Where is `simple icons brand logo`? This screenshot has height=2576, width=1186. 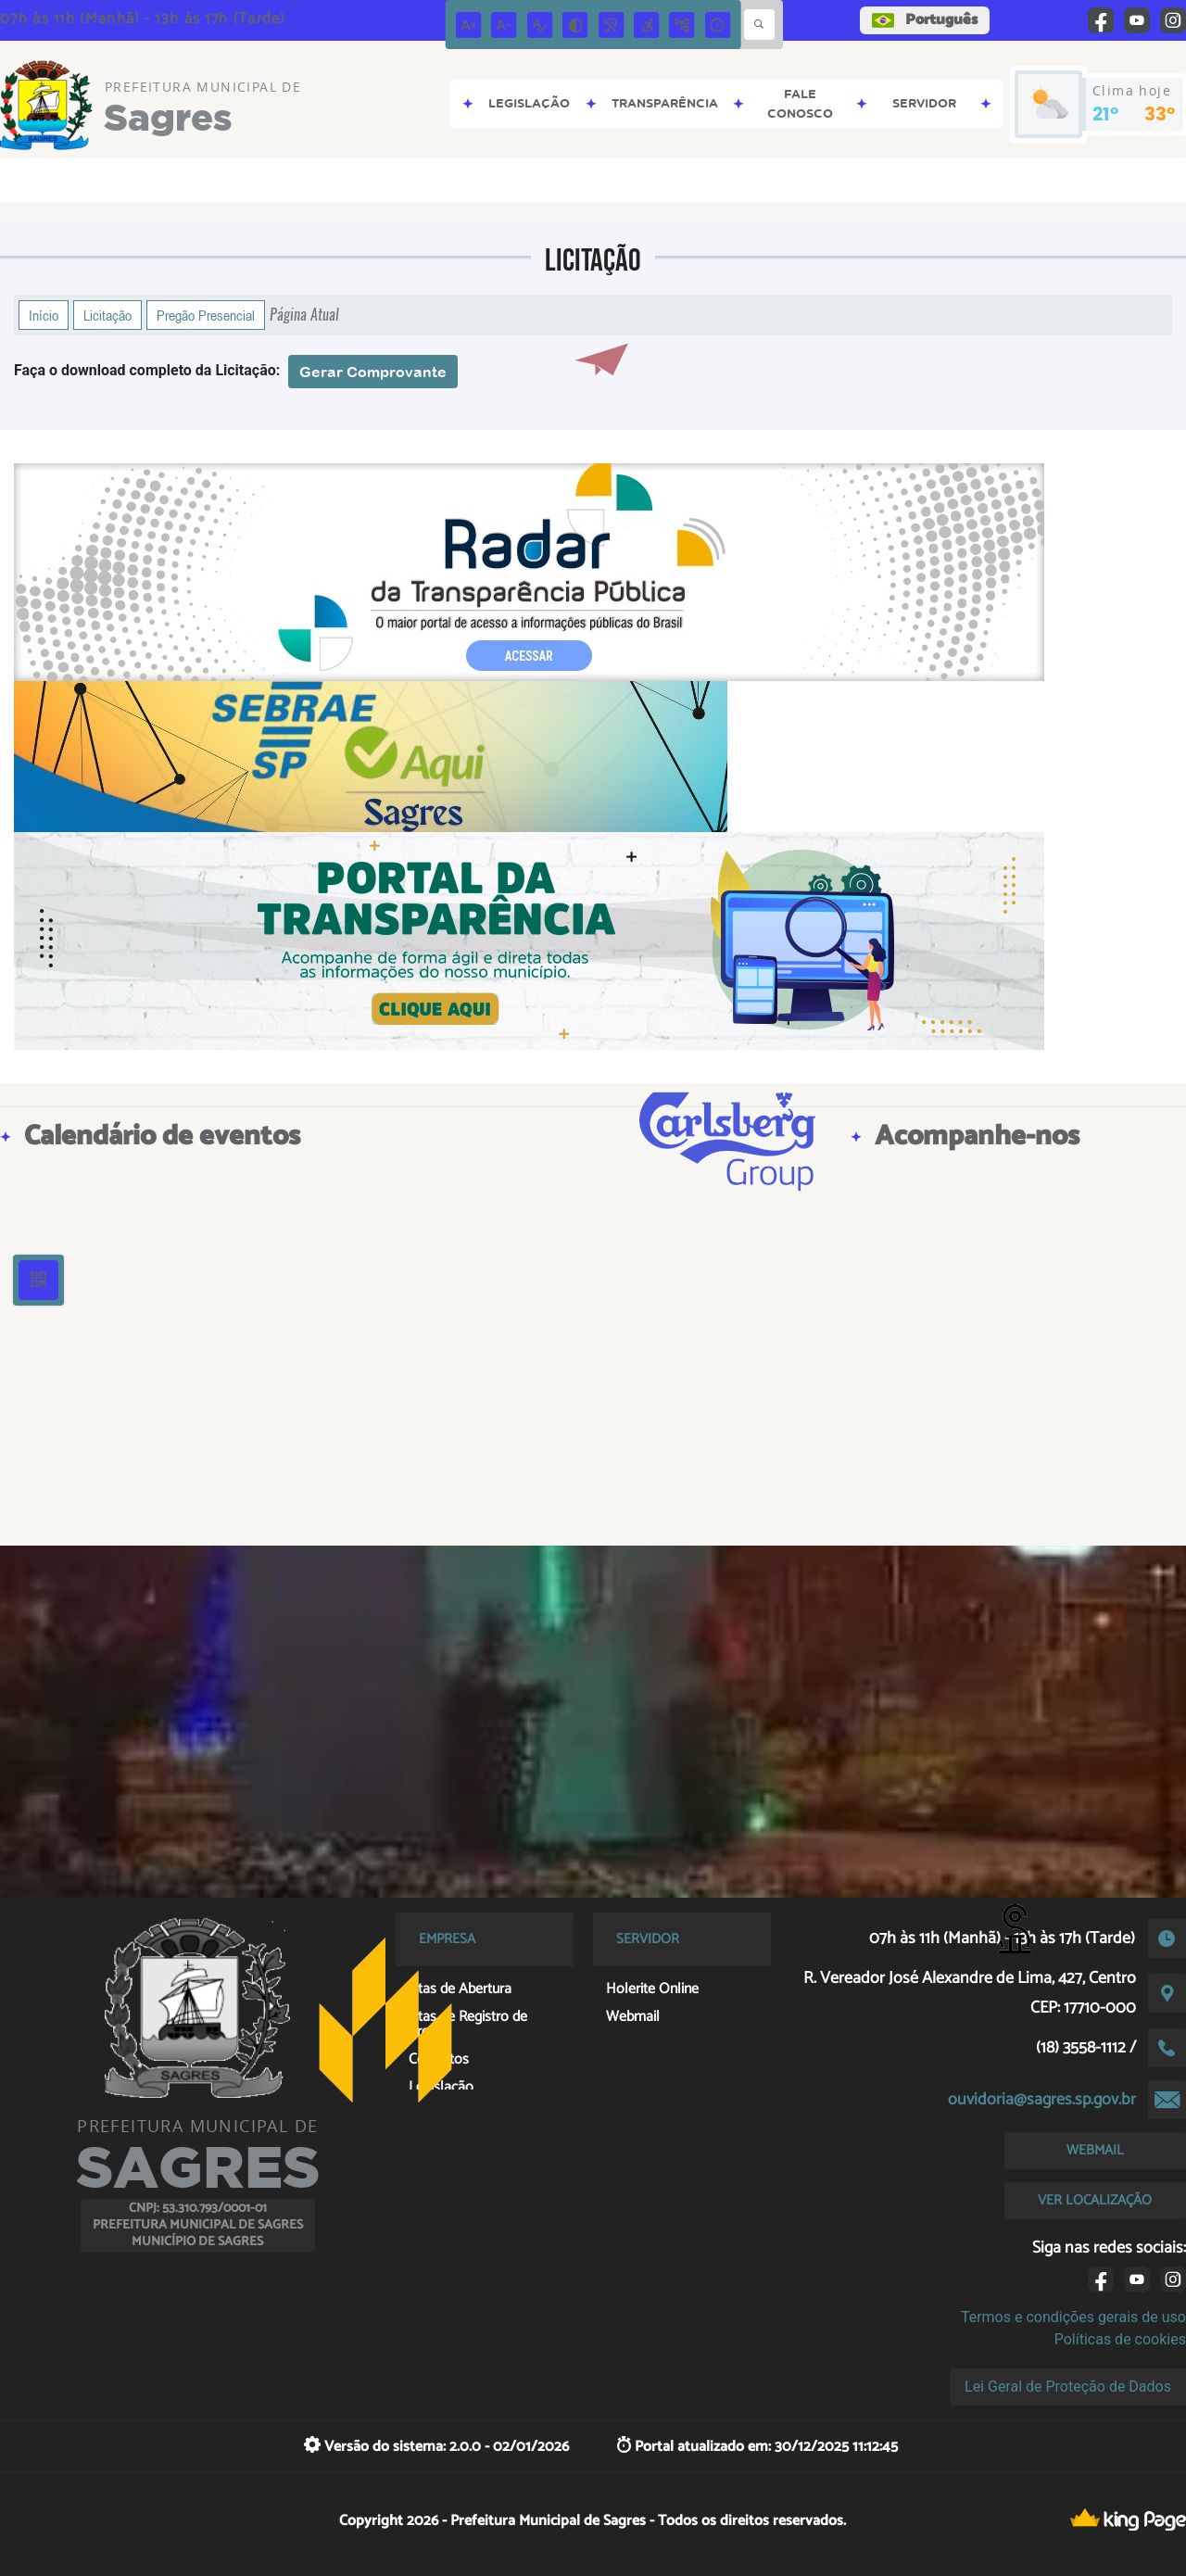
simple icons brand logo is located at coordinates (1015, 1928).